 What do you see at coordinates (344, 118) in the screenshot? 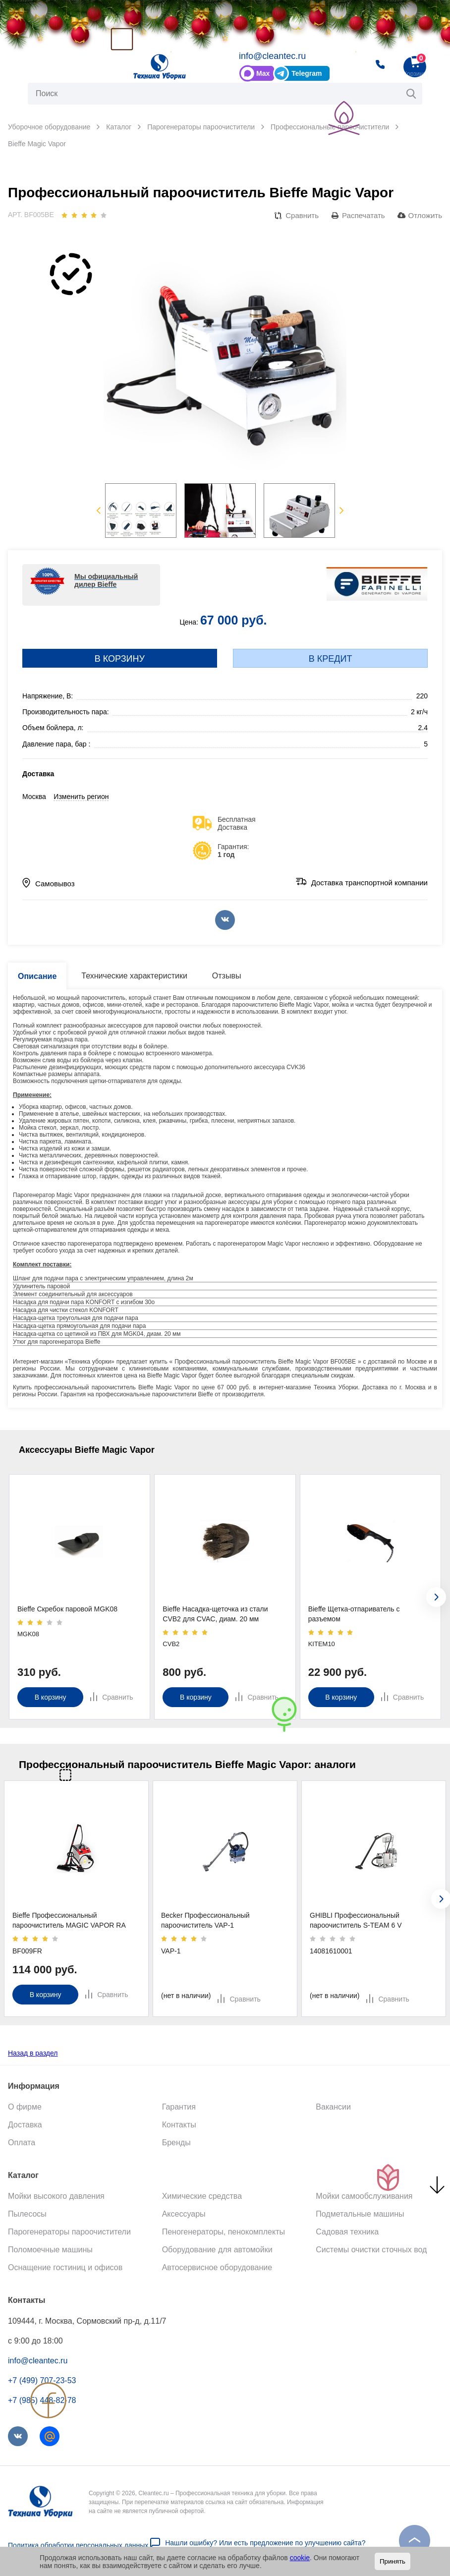
I see `access outdoor or camping-related features` at bounding box center [344, 118].